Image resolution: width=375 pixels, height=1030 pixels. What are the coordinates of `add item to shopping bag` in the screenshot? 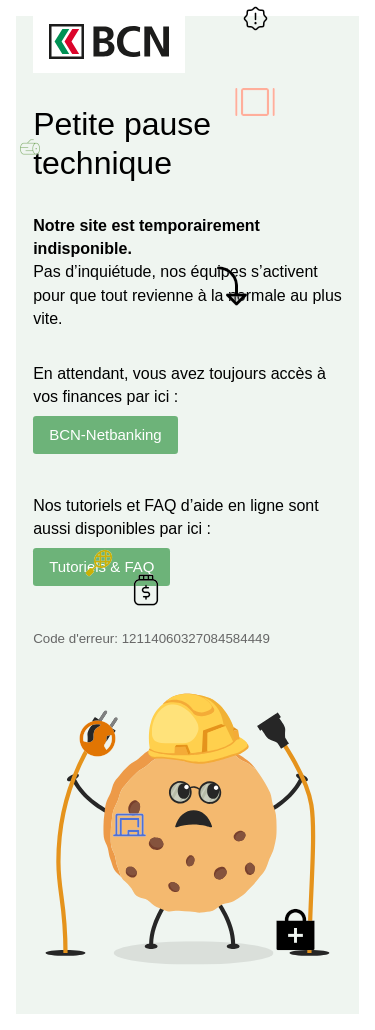 It's located at (295, 929).